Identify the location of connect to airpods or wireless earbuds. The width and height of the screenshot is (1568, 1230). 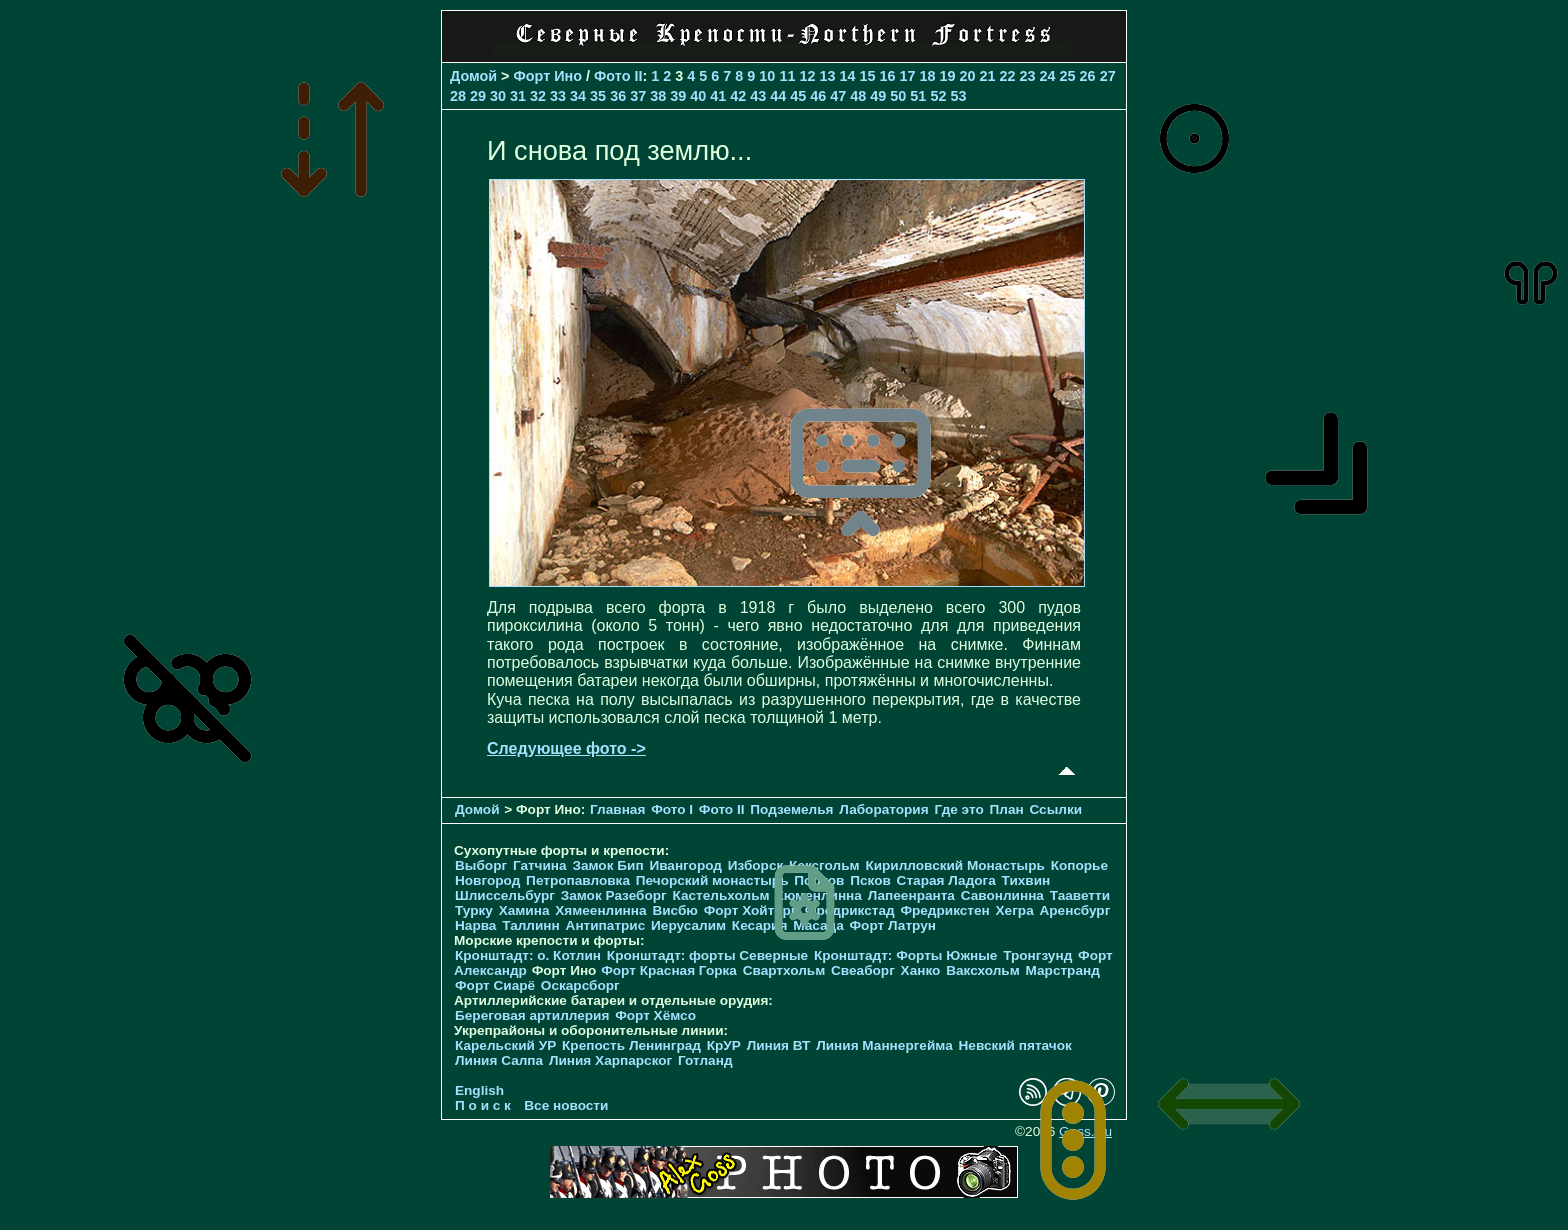
(1531, 283).